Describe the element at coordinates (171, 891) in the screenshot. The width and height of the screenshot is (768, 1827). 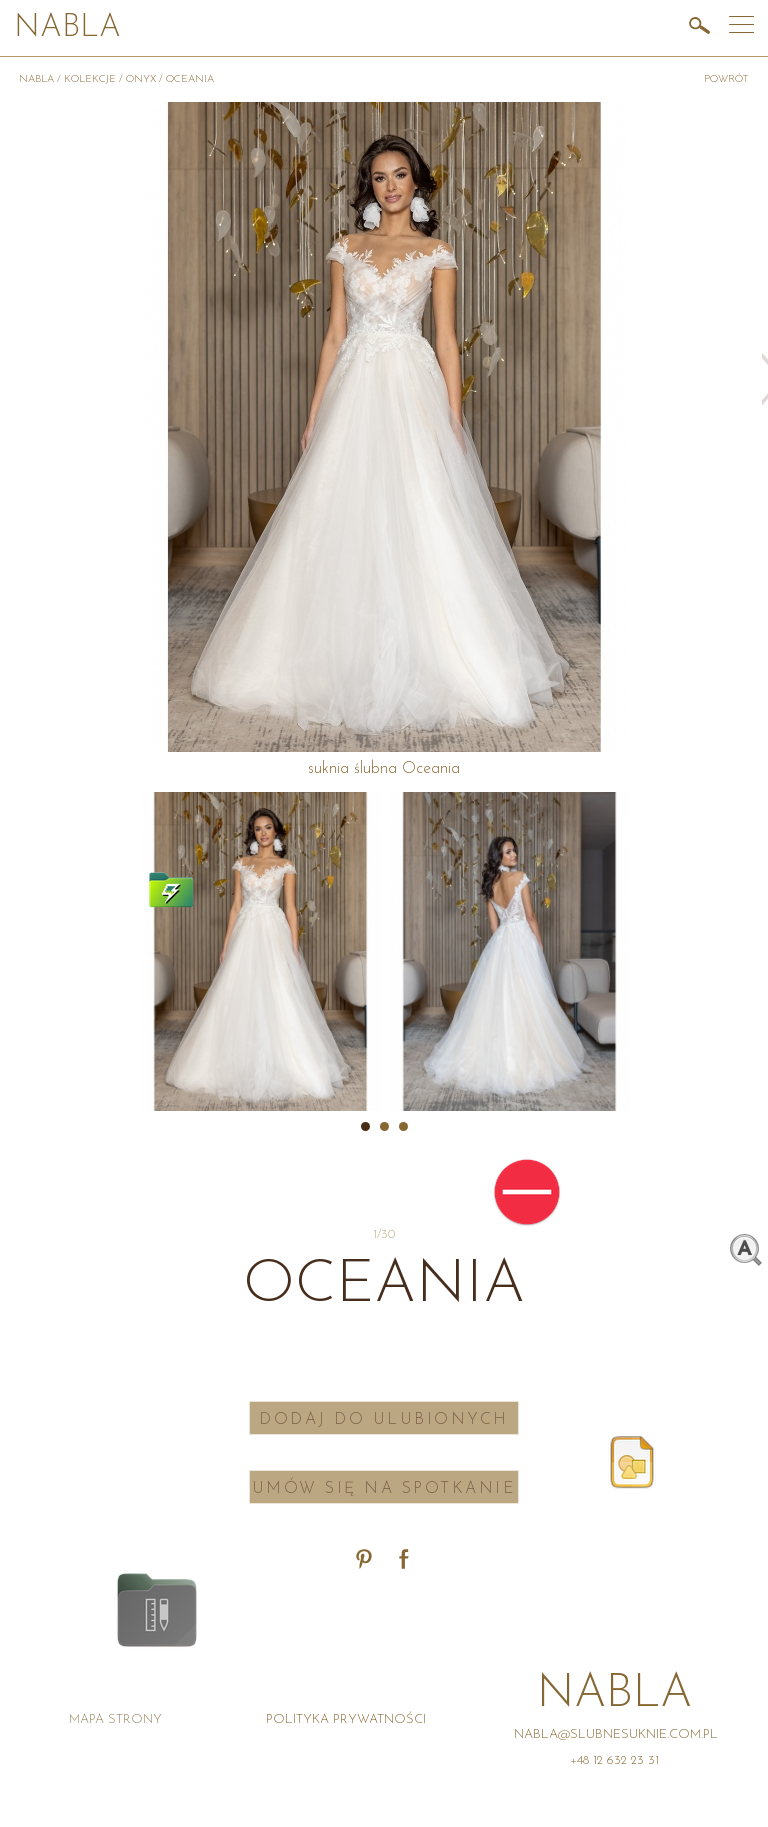
I see `open your GameJolt games folder` at that location.